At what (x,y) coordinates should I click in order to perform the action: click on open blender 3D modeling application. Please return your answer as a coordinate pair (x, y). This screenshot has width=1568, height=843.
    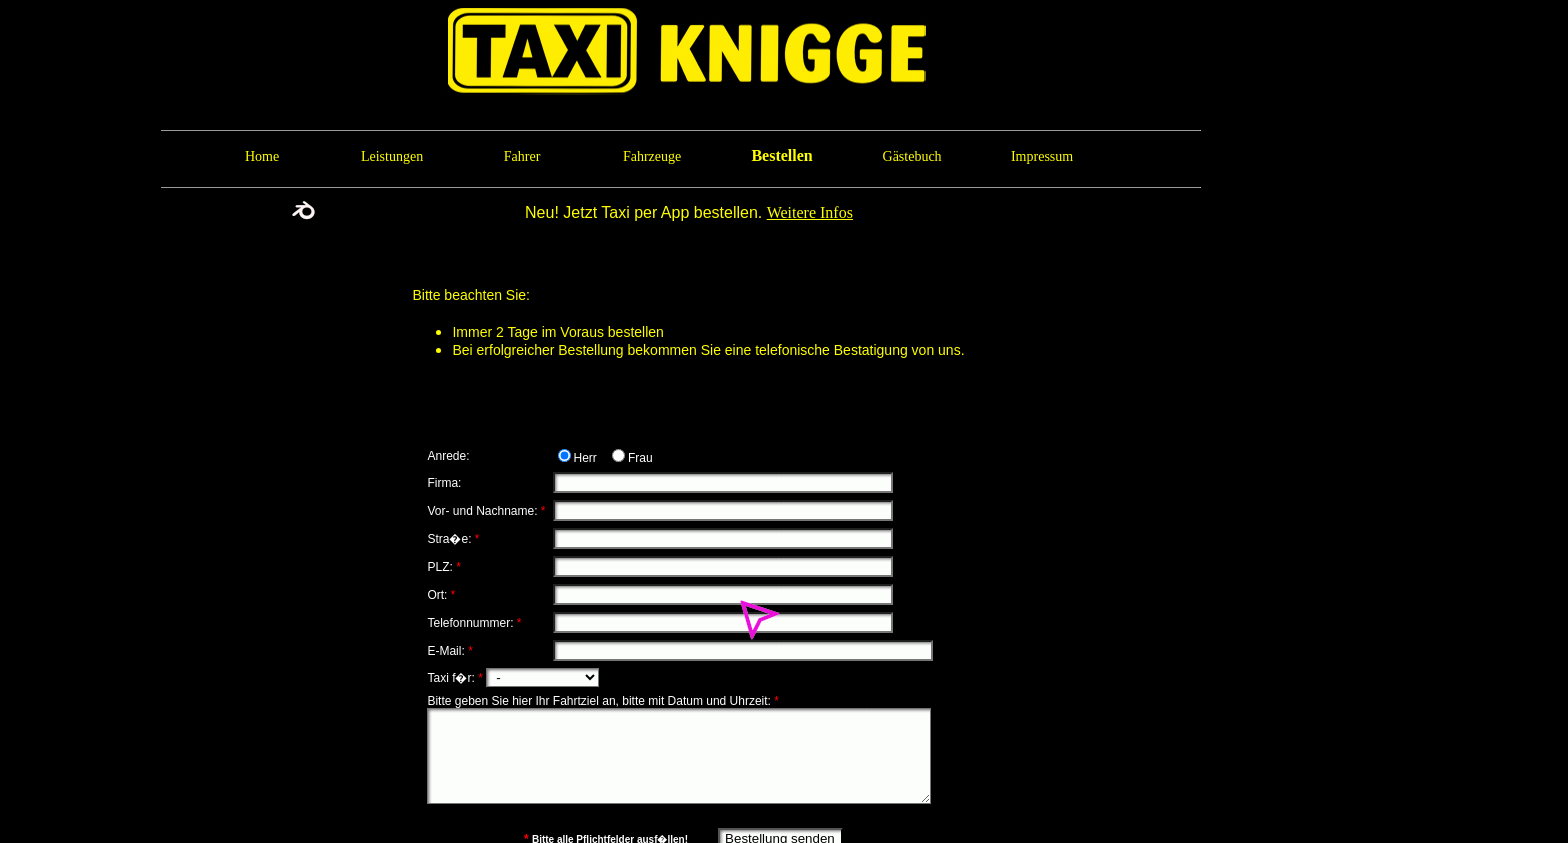
    Looking at the image, I should click on (303, 210).